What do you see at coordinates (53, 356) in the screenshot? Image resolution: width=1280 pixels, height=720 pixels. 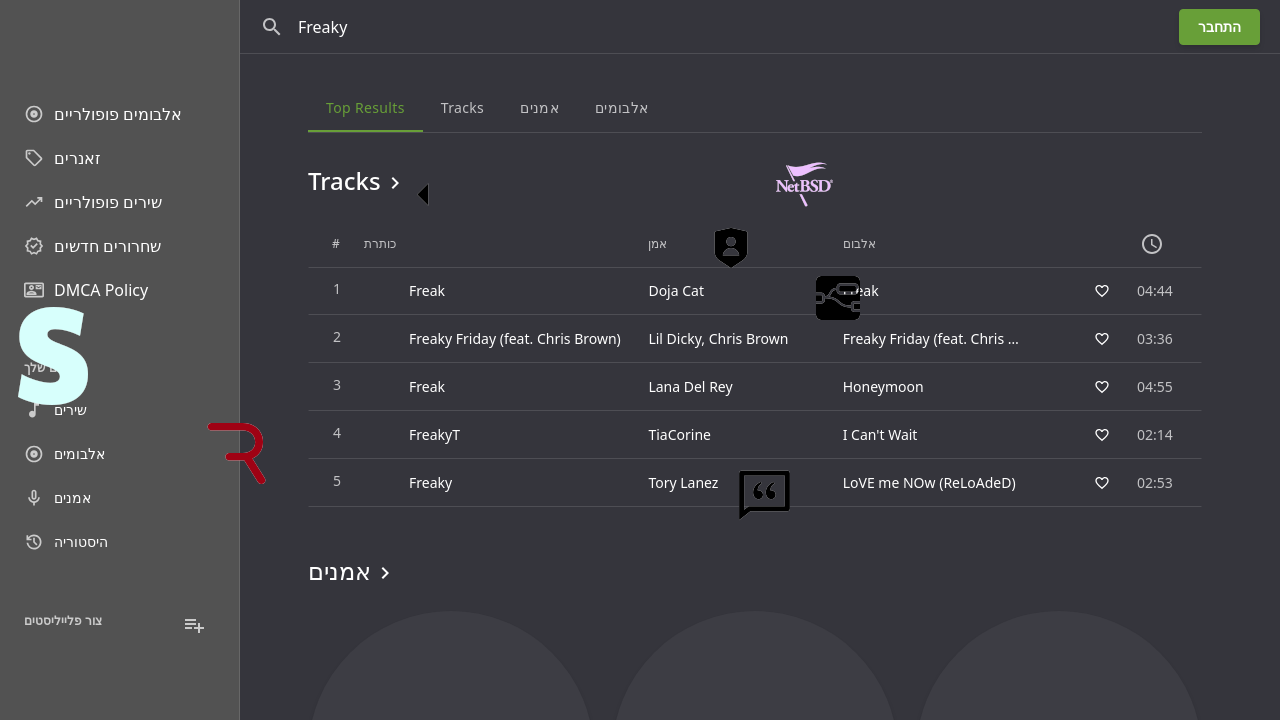 I see `stripe payment integration` at bounding box center [53, 356].